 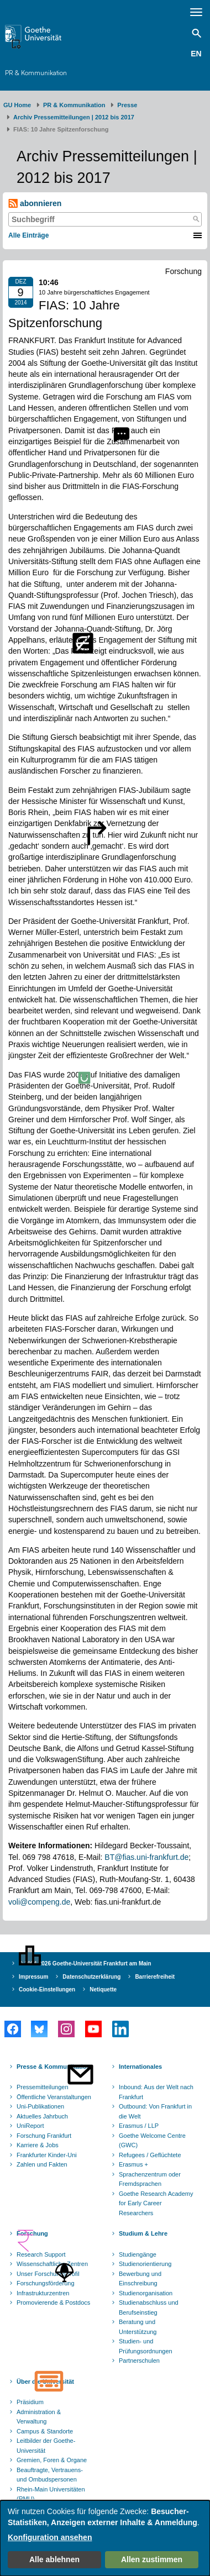 What do you see at coordinates (30, 1955) in the screenshot?
I see `view leaderboard rankings` at bounding box center [30, 1955].